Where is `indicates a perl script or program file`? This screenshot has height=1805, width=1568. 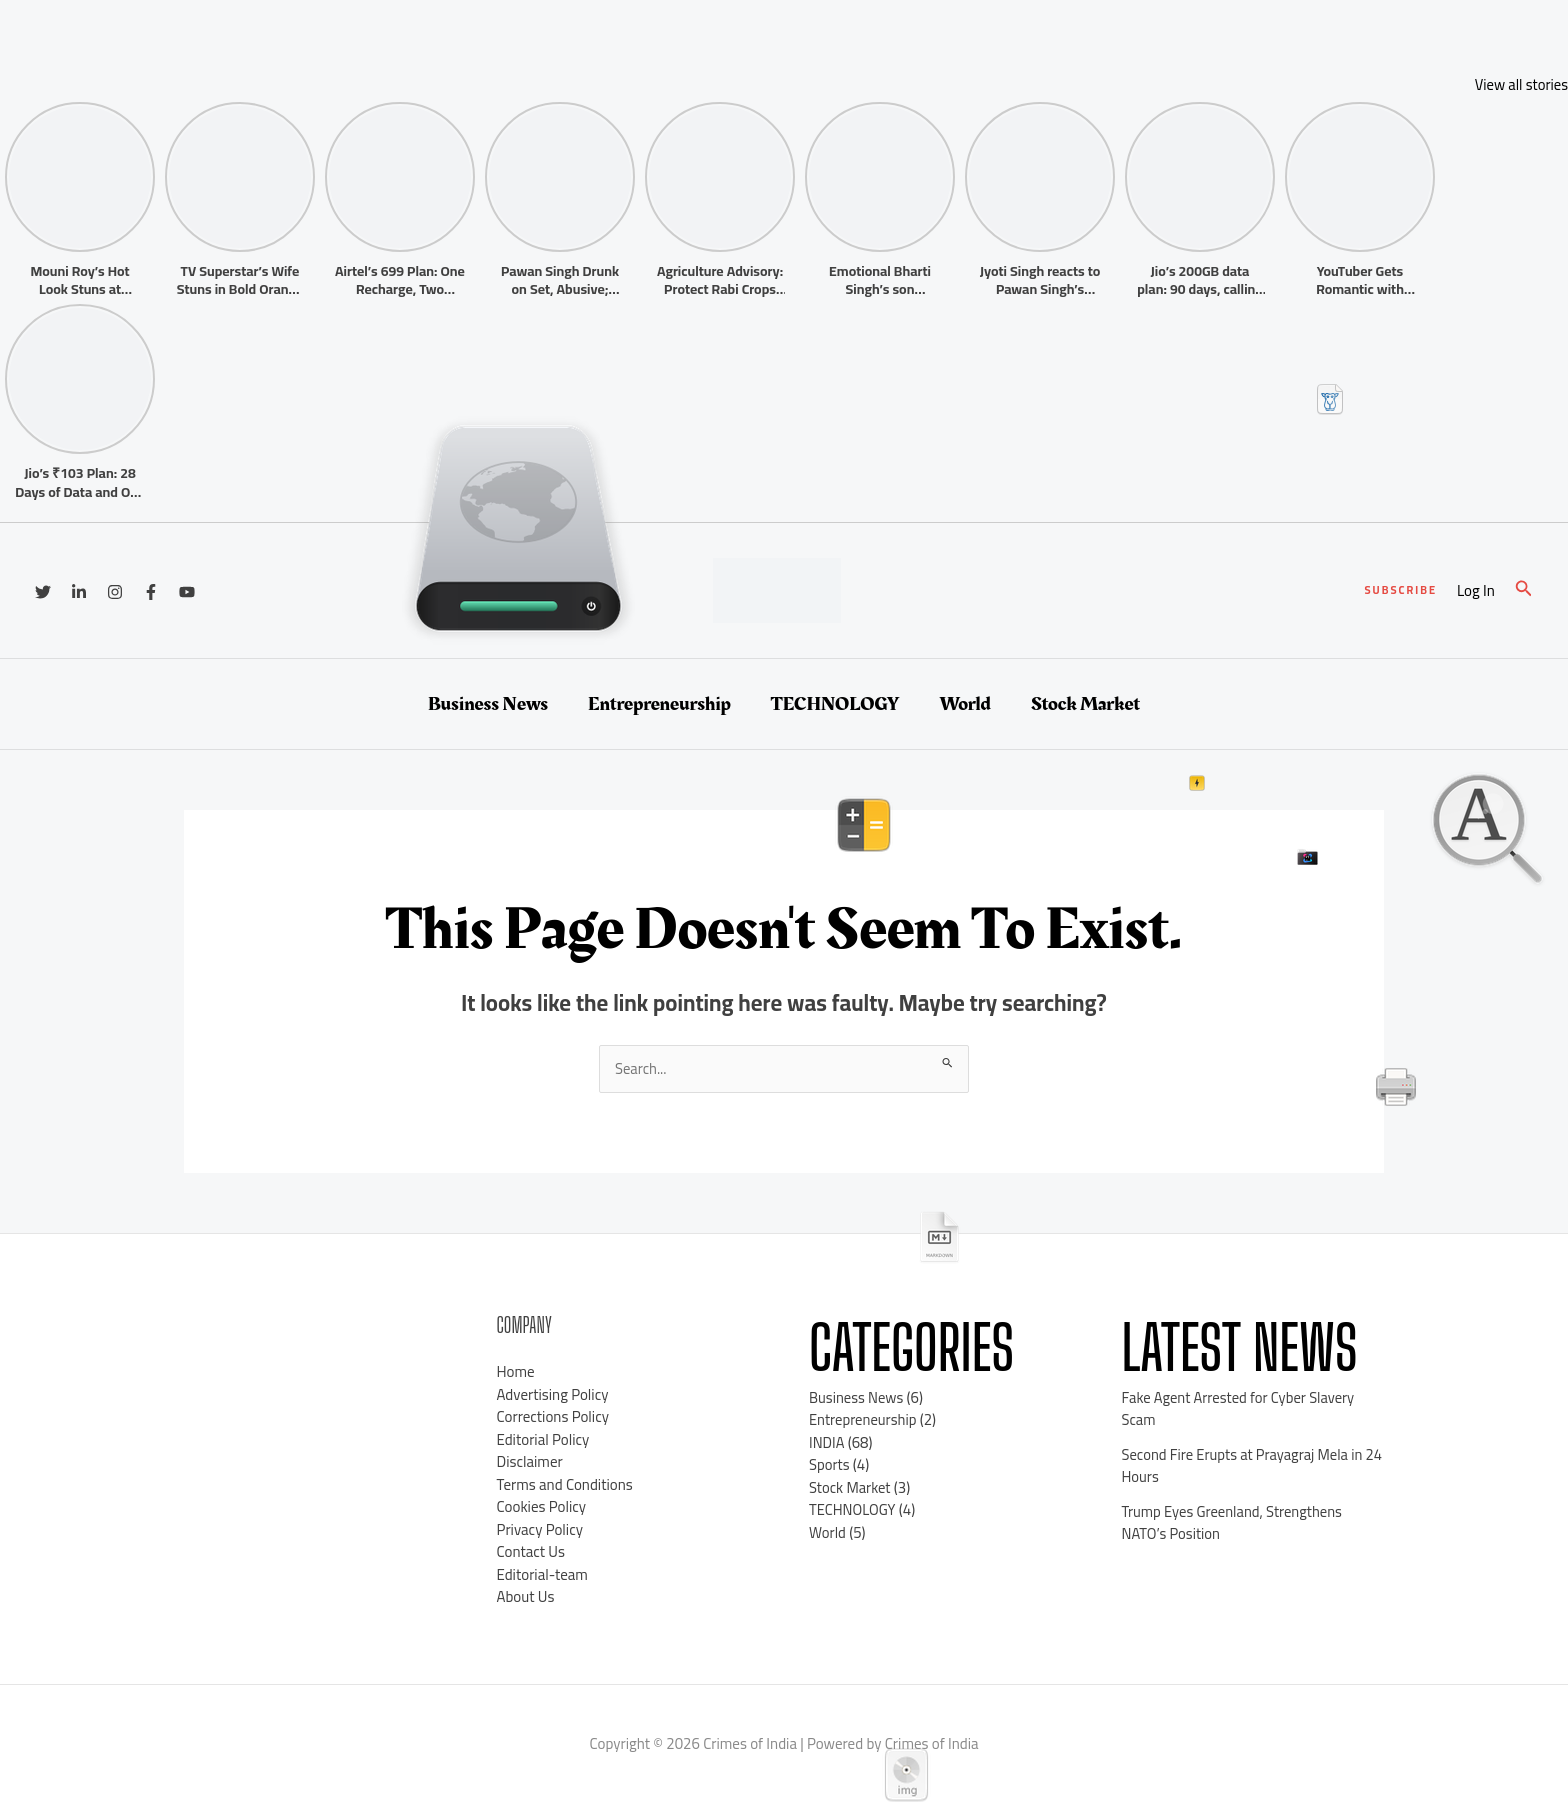 indicates a perl script or program file is located at coordinates (1330, 399).